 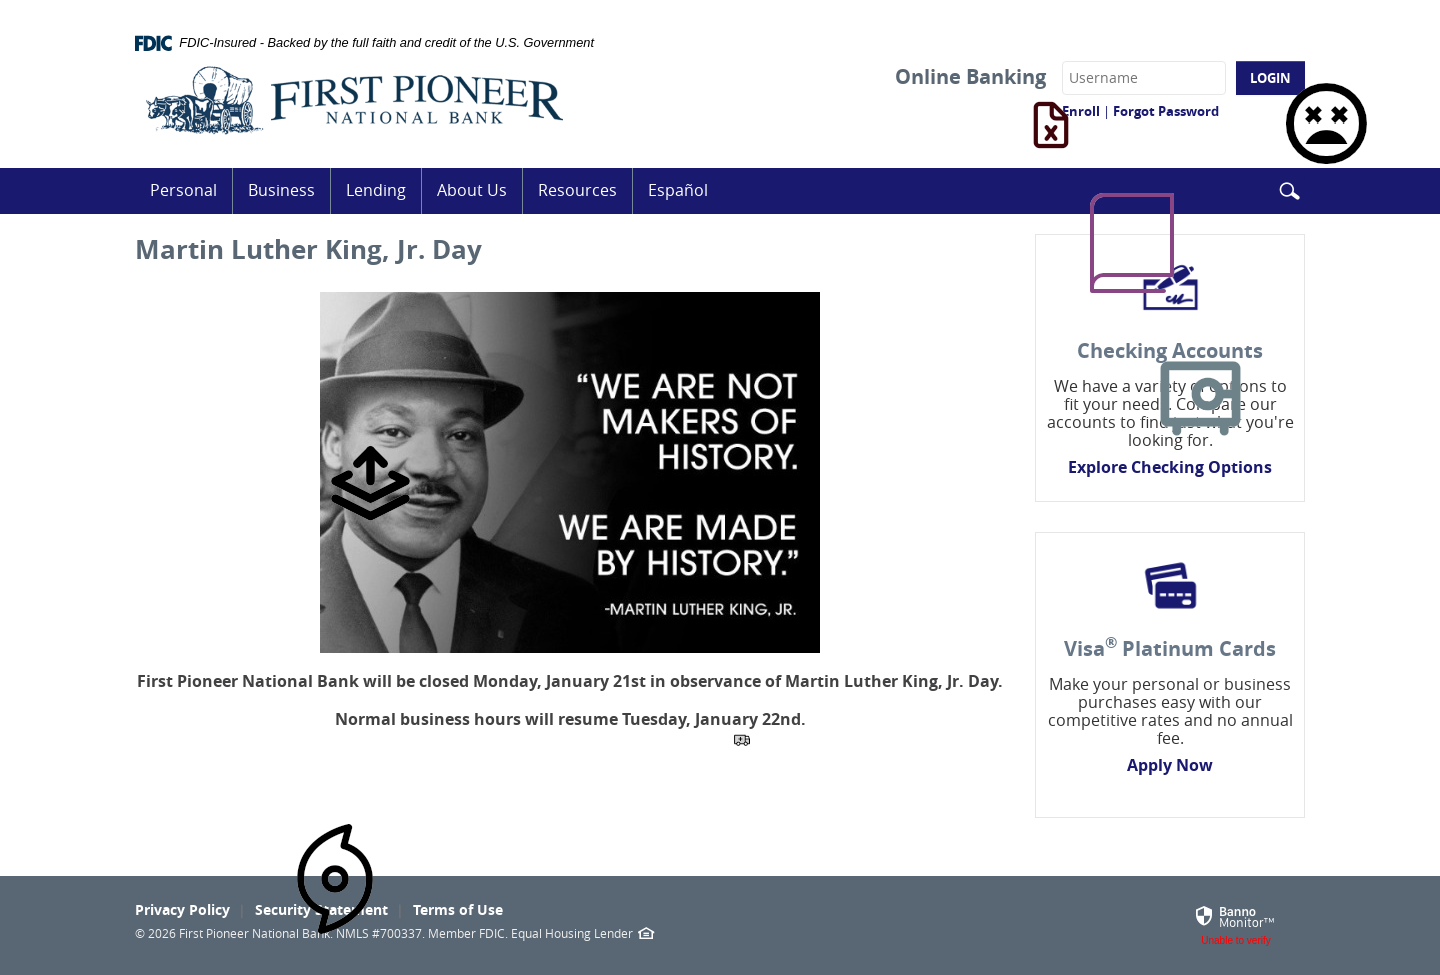 What do you see at coordinates (1326, 123) in the screenshot?
I see `submit negative feedback or rating` at bounding box center [1326, 123].